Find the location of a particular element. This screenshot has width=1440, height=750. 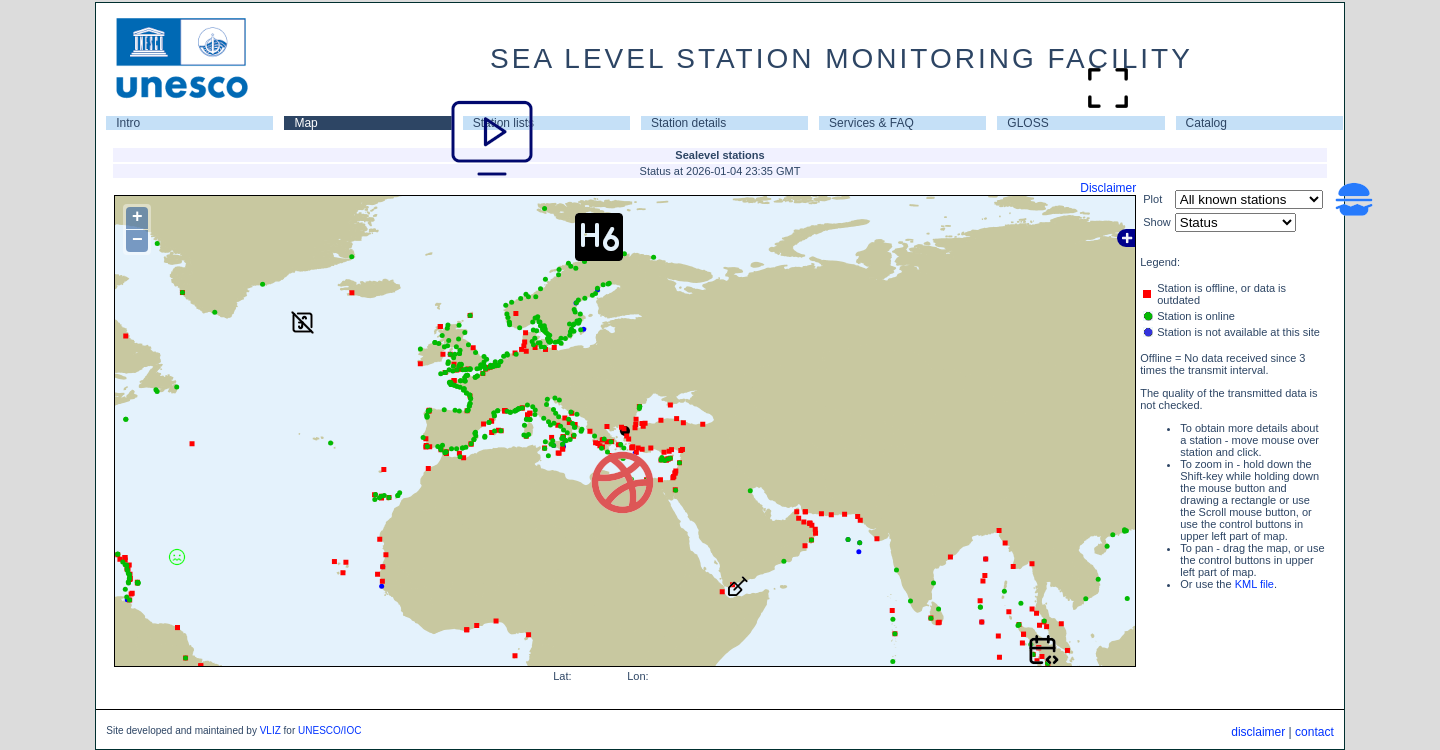

disable function or formula mode is located at coordinates (302, 322).